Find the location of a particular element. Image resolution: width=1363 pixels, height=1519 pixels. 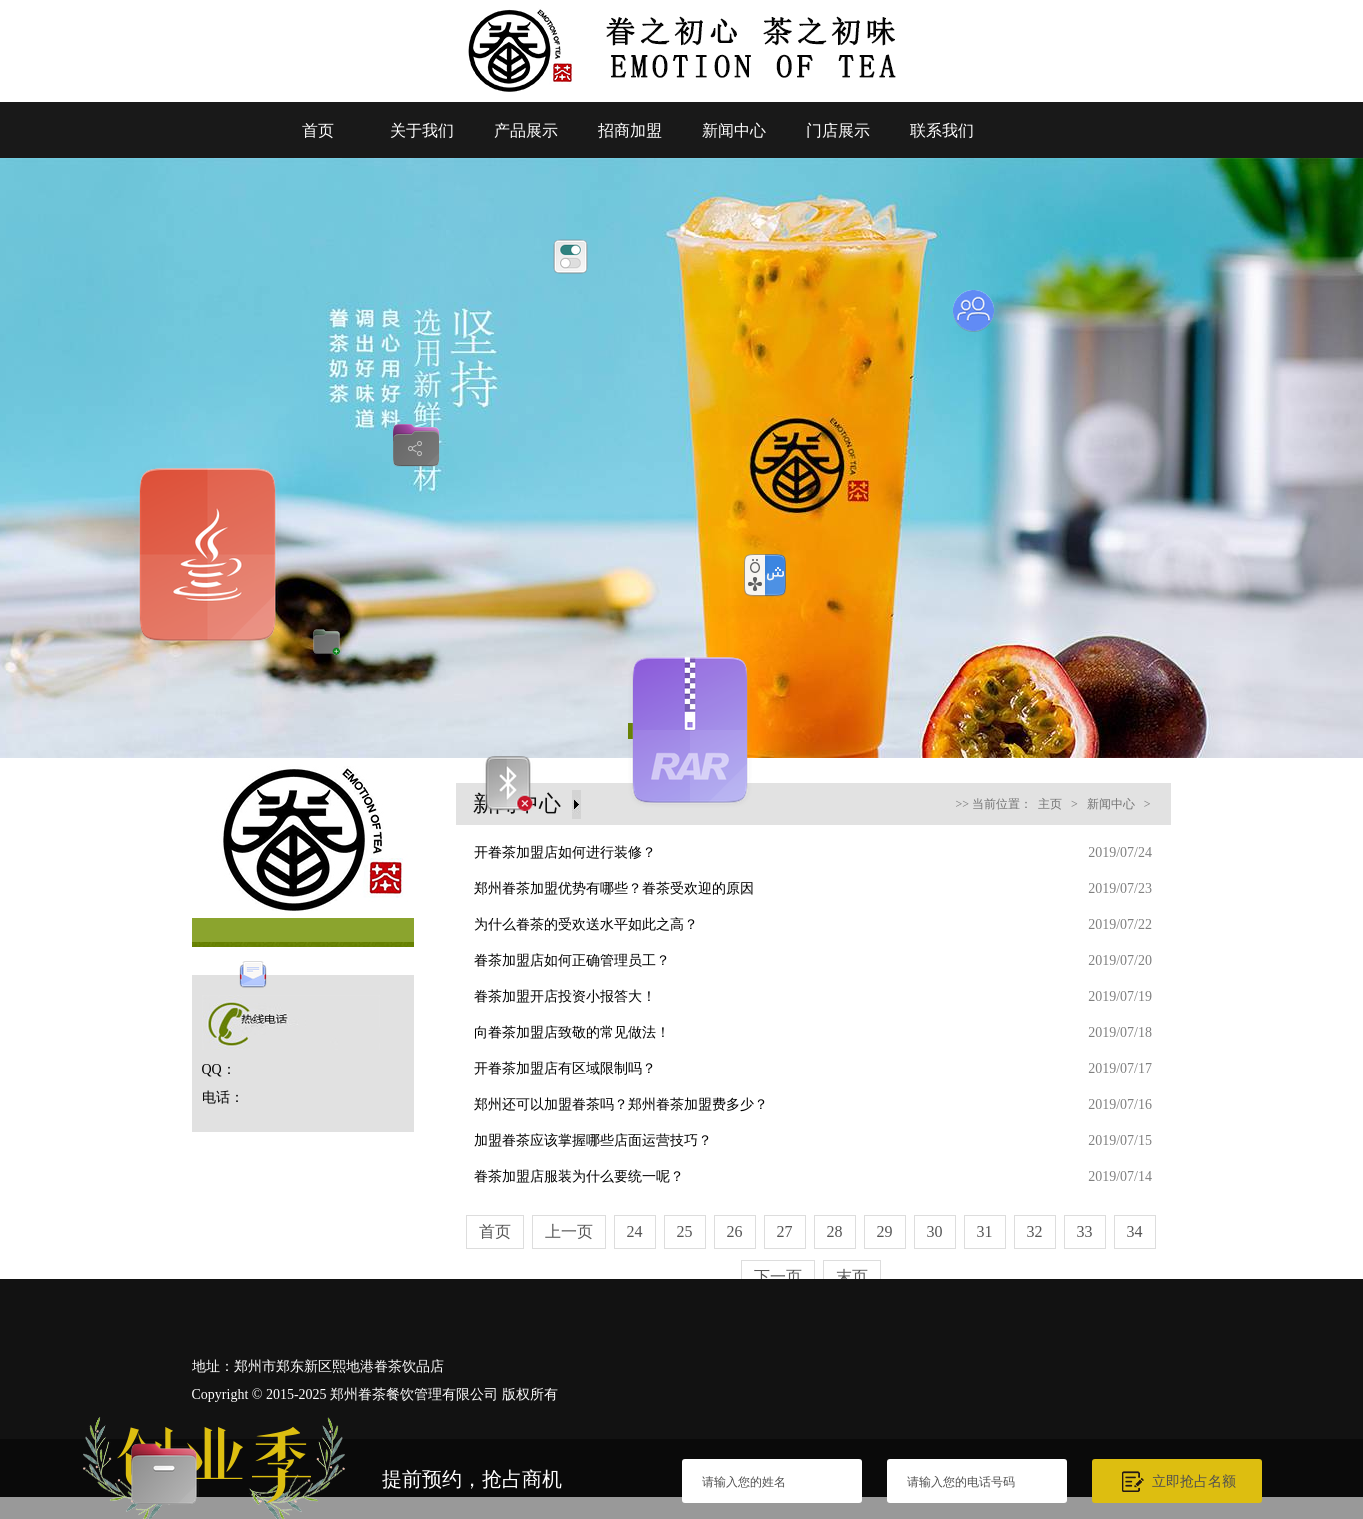

access user account and personal settings is located at coordinates (973, 310).